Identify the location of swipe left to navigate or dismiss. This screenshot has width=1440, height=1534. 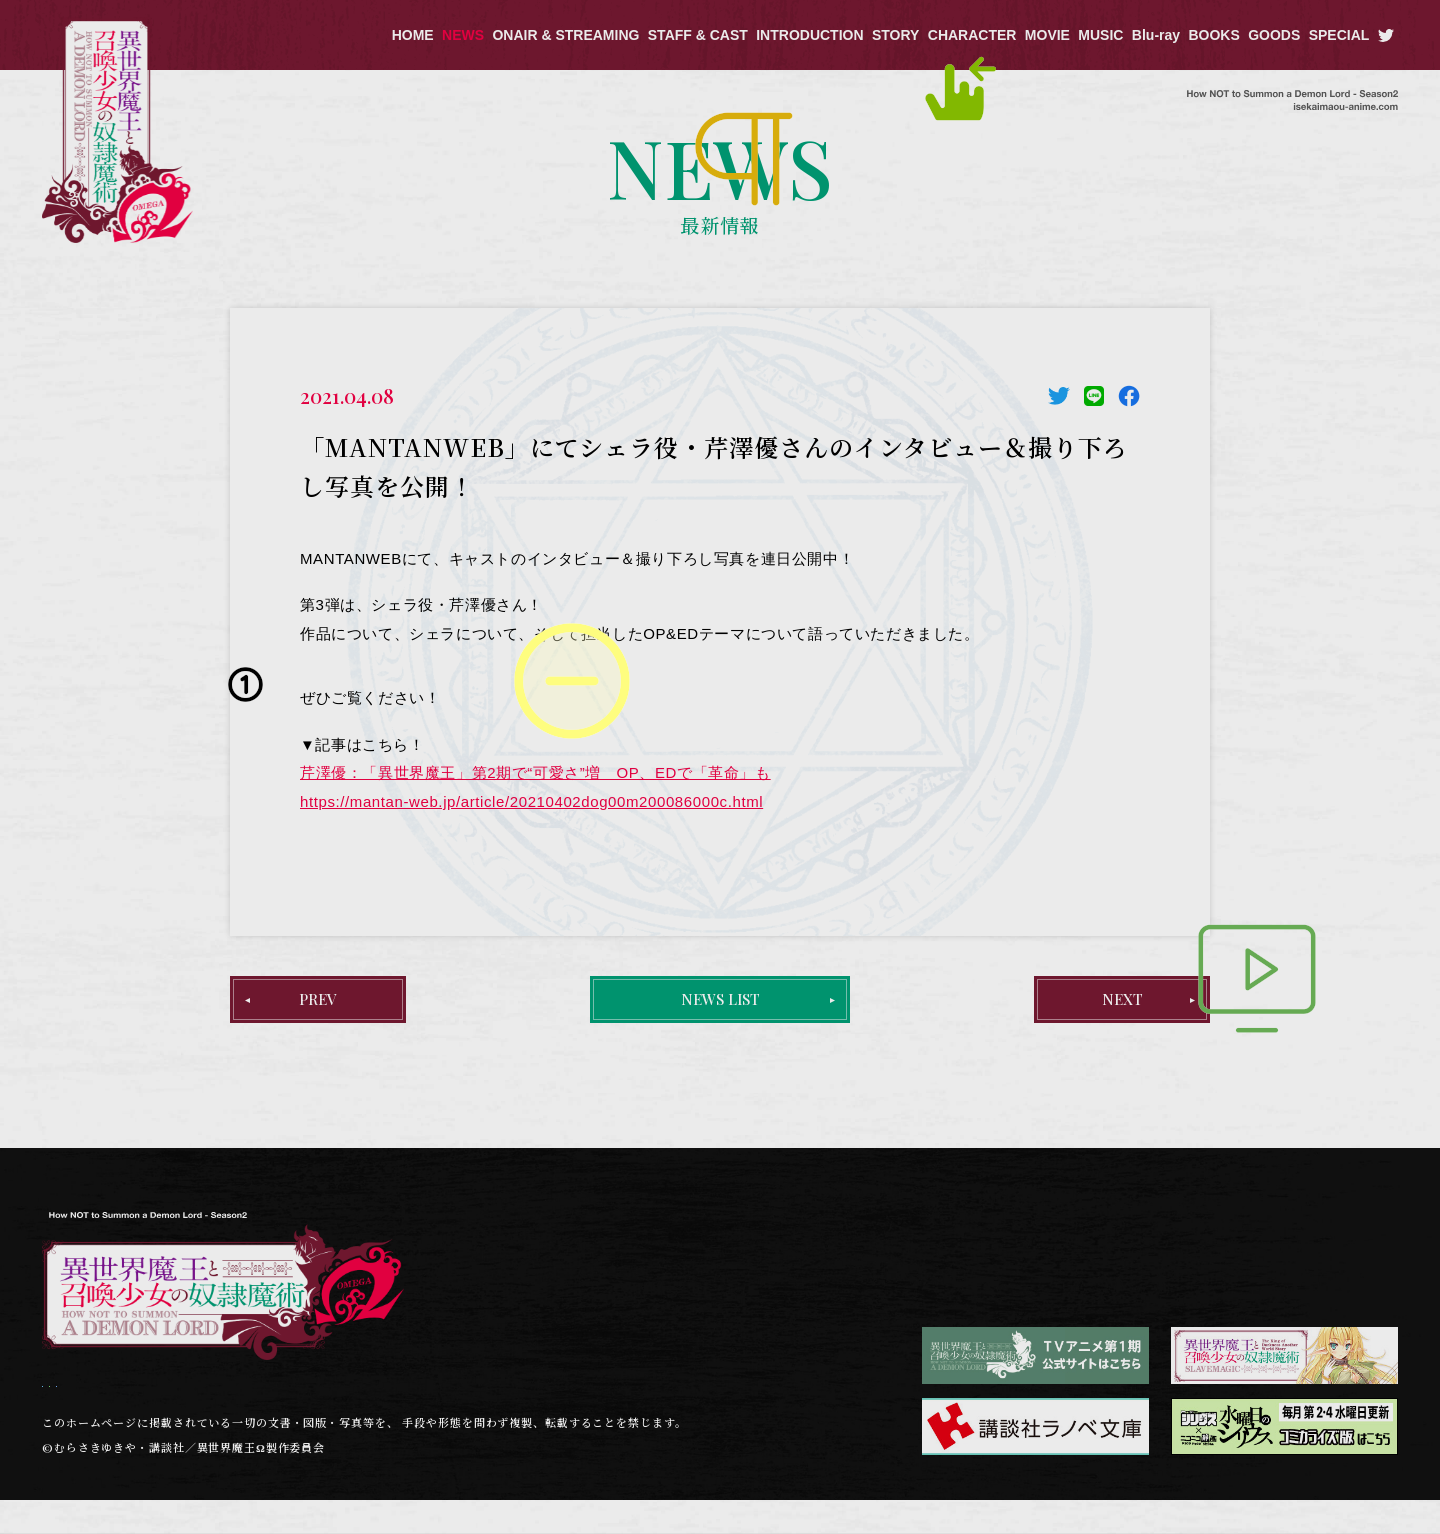
(957, 91).